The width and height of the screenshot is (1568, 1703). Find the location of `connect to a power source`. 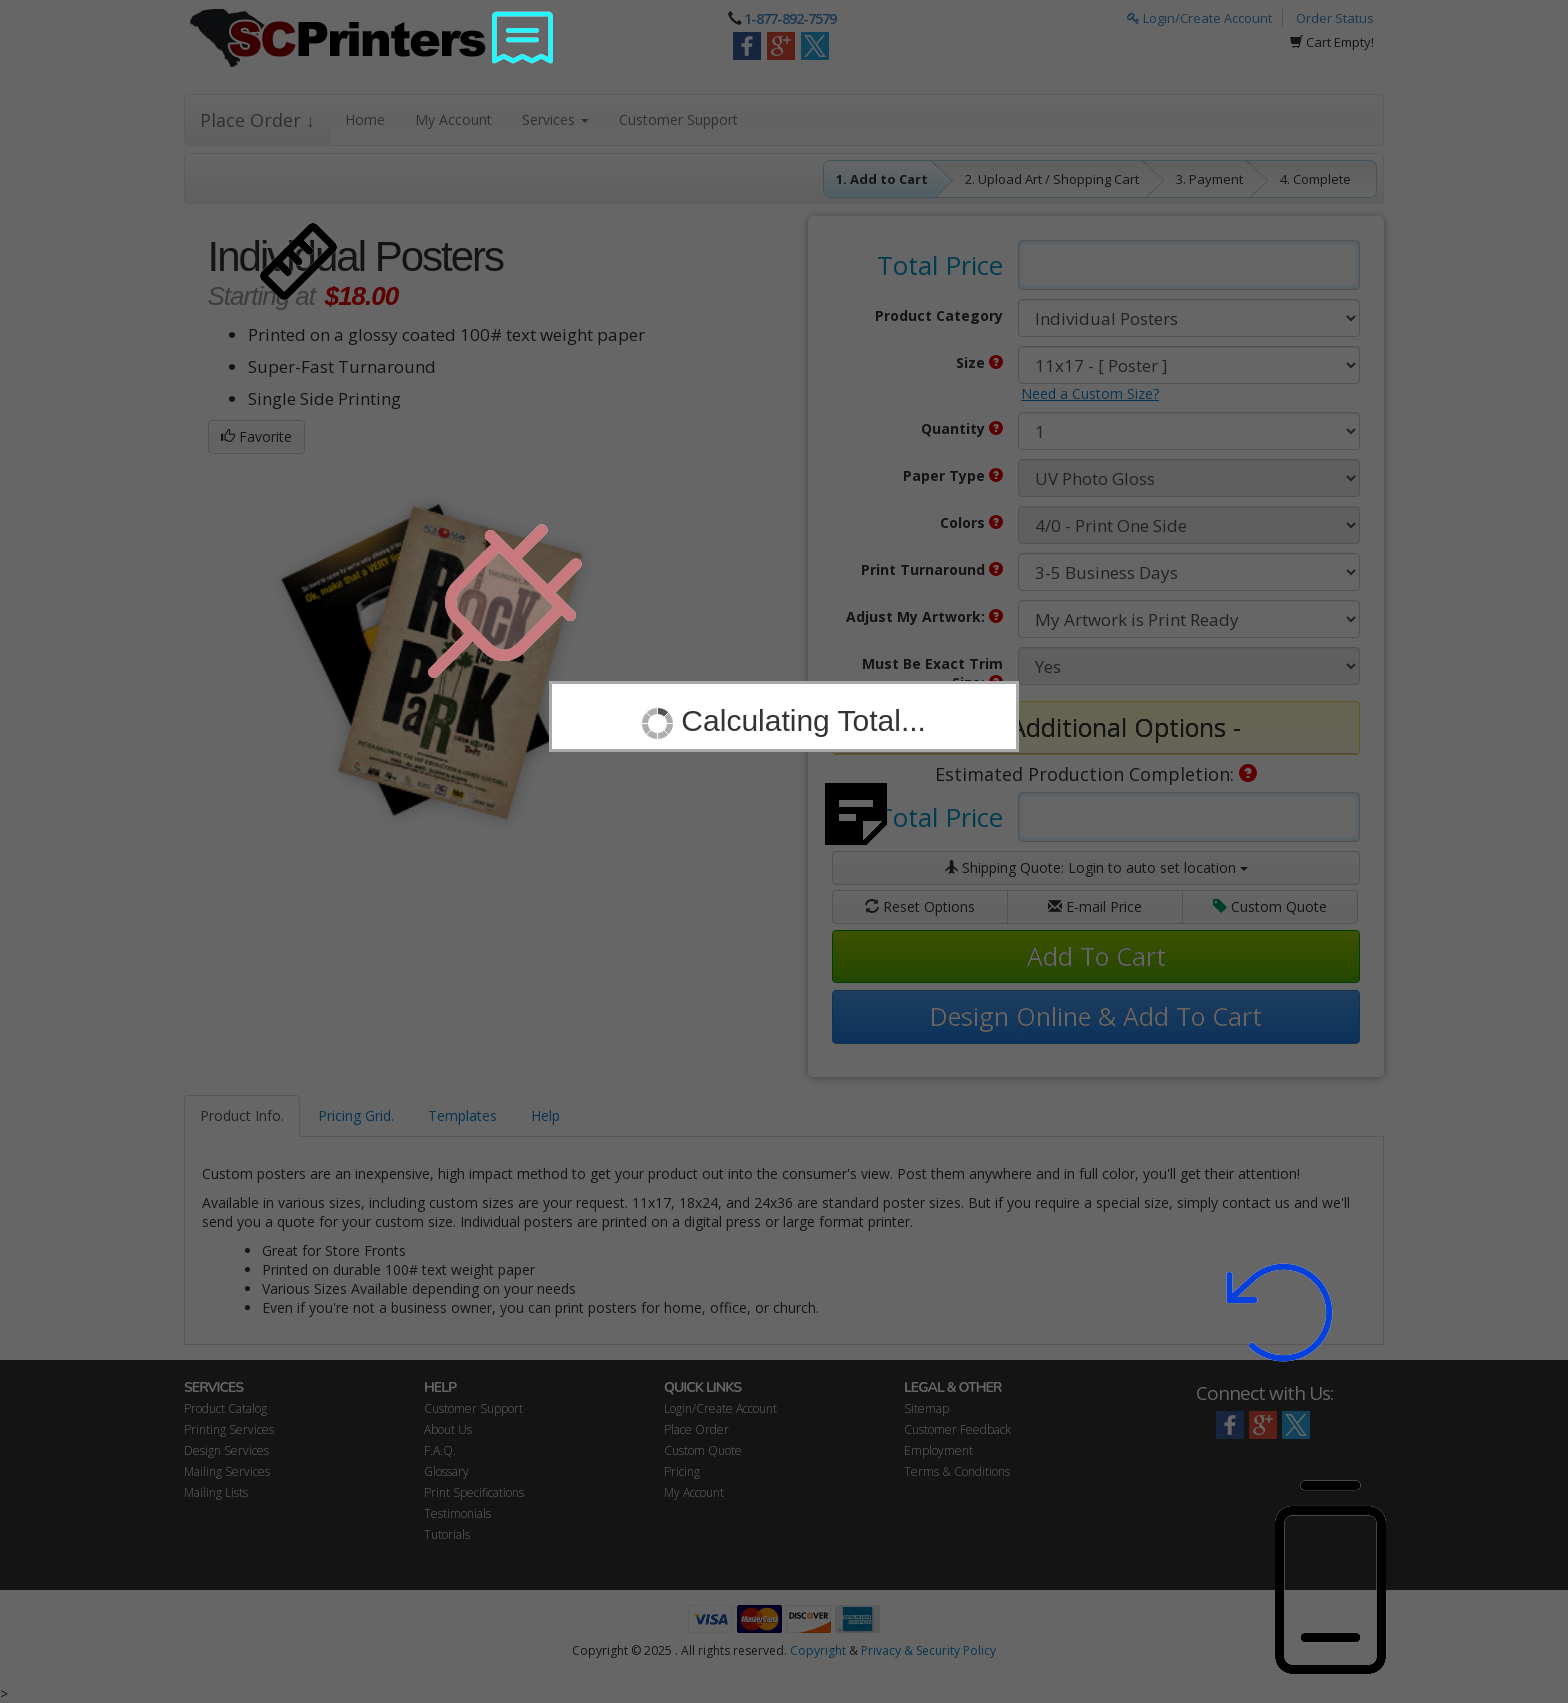

connect to a power source is located at coordinates (502, 604).